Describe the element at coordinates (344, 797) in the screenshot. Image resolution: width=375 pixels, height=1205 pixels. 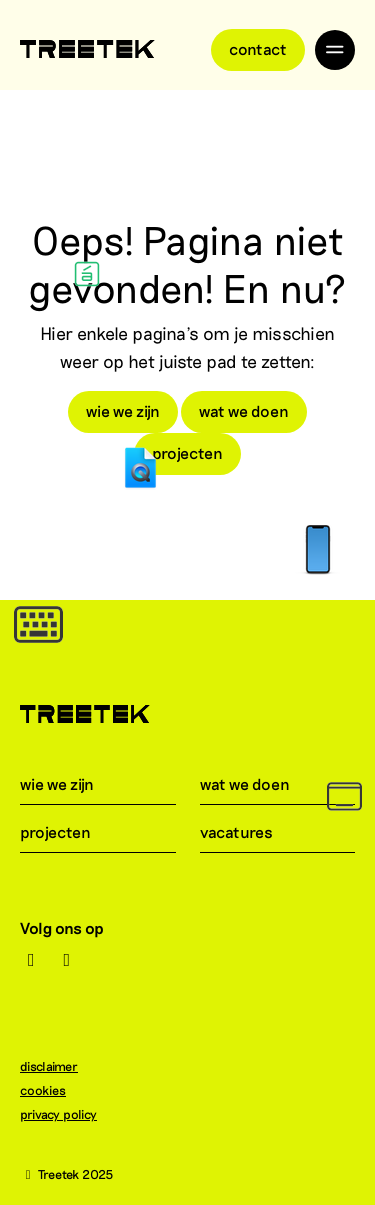
I see `access desktop preferences or display settings` at that location.